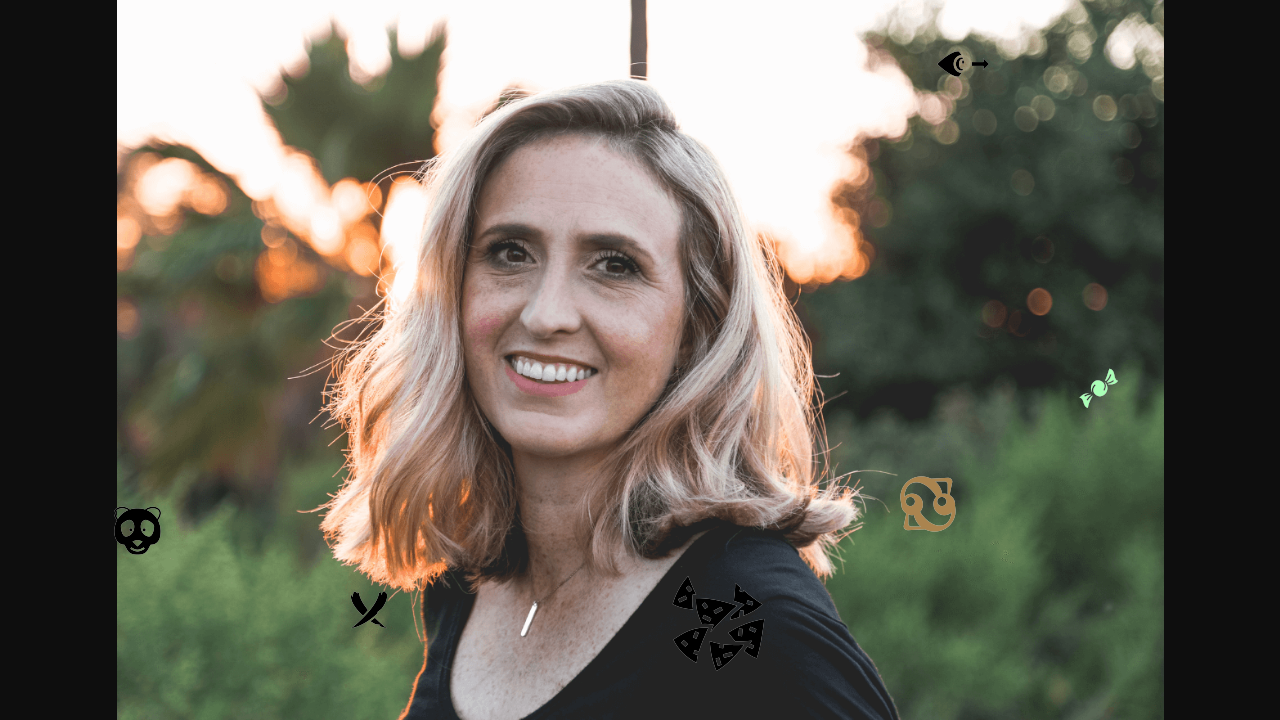 Image resolution: width=1280 pixels, height=720 pixels. What do you see at coordinates (1098, 388) in the screenshot?
I see `collect a candy or sweet reward in-game` at bounding box center [1098, 388].